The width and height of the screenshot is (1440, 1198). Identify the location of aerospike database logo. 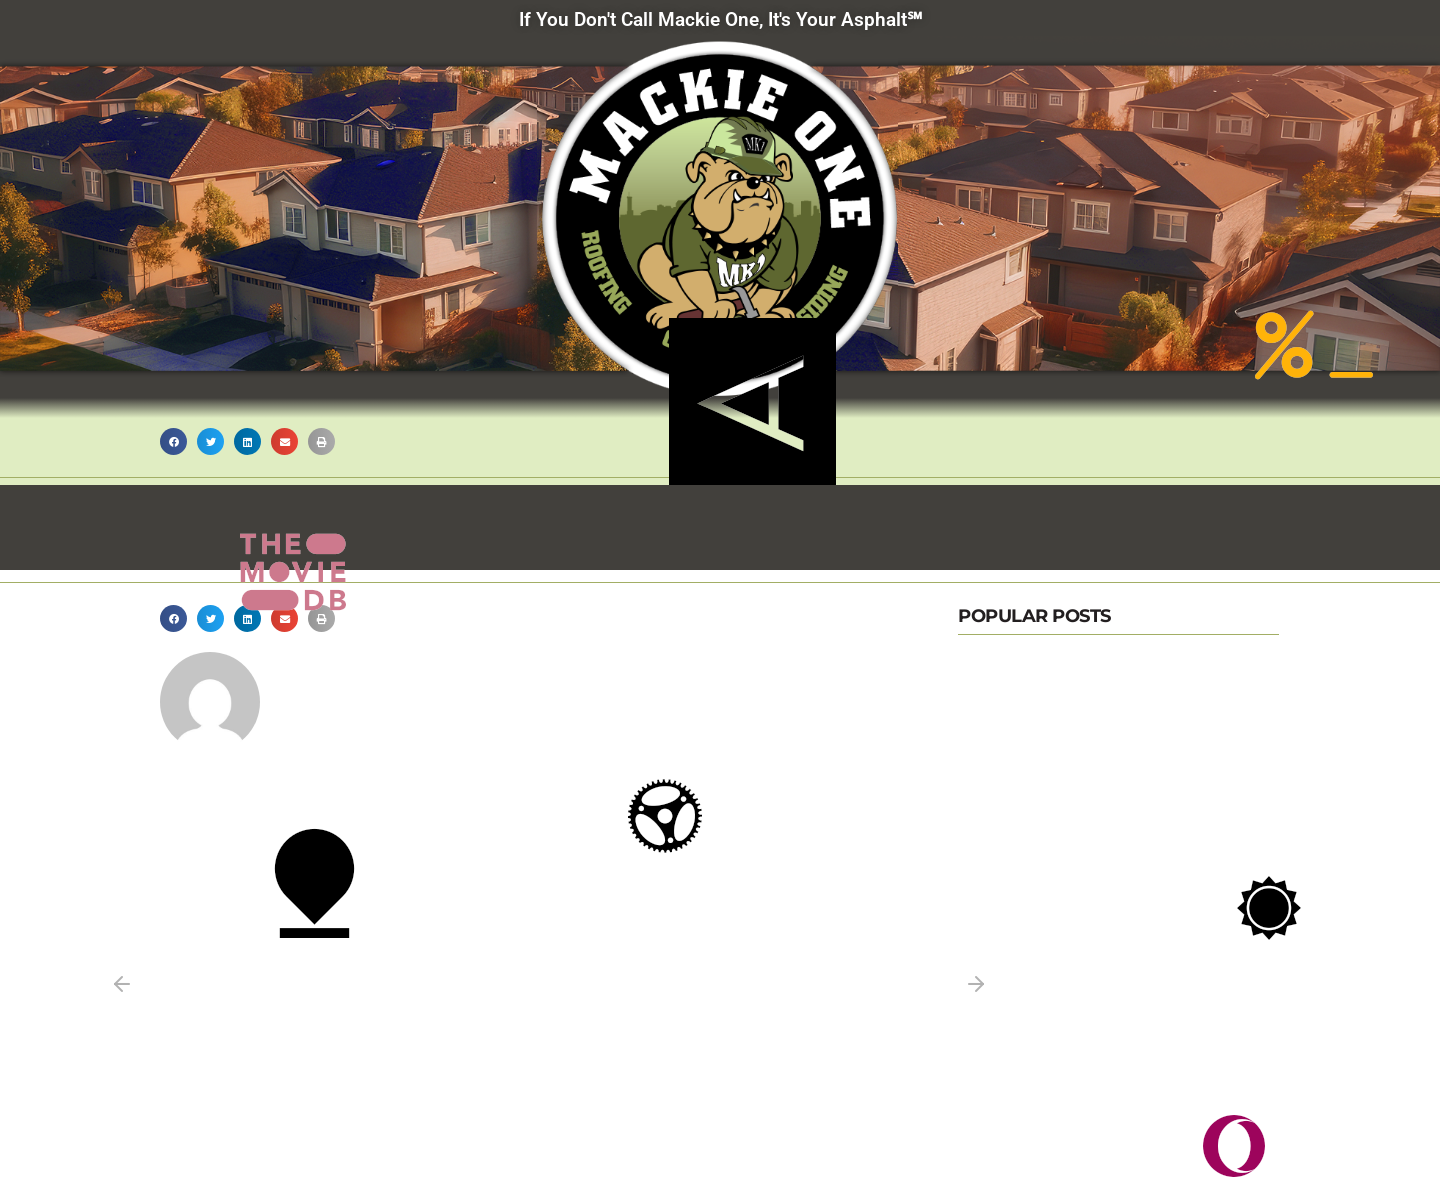
(752, 401).